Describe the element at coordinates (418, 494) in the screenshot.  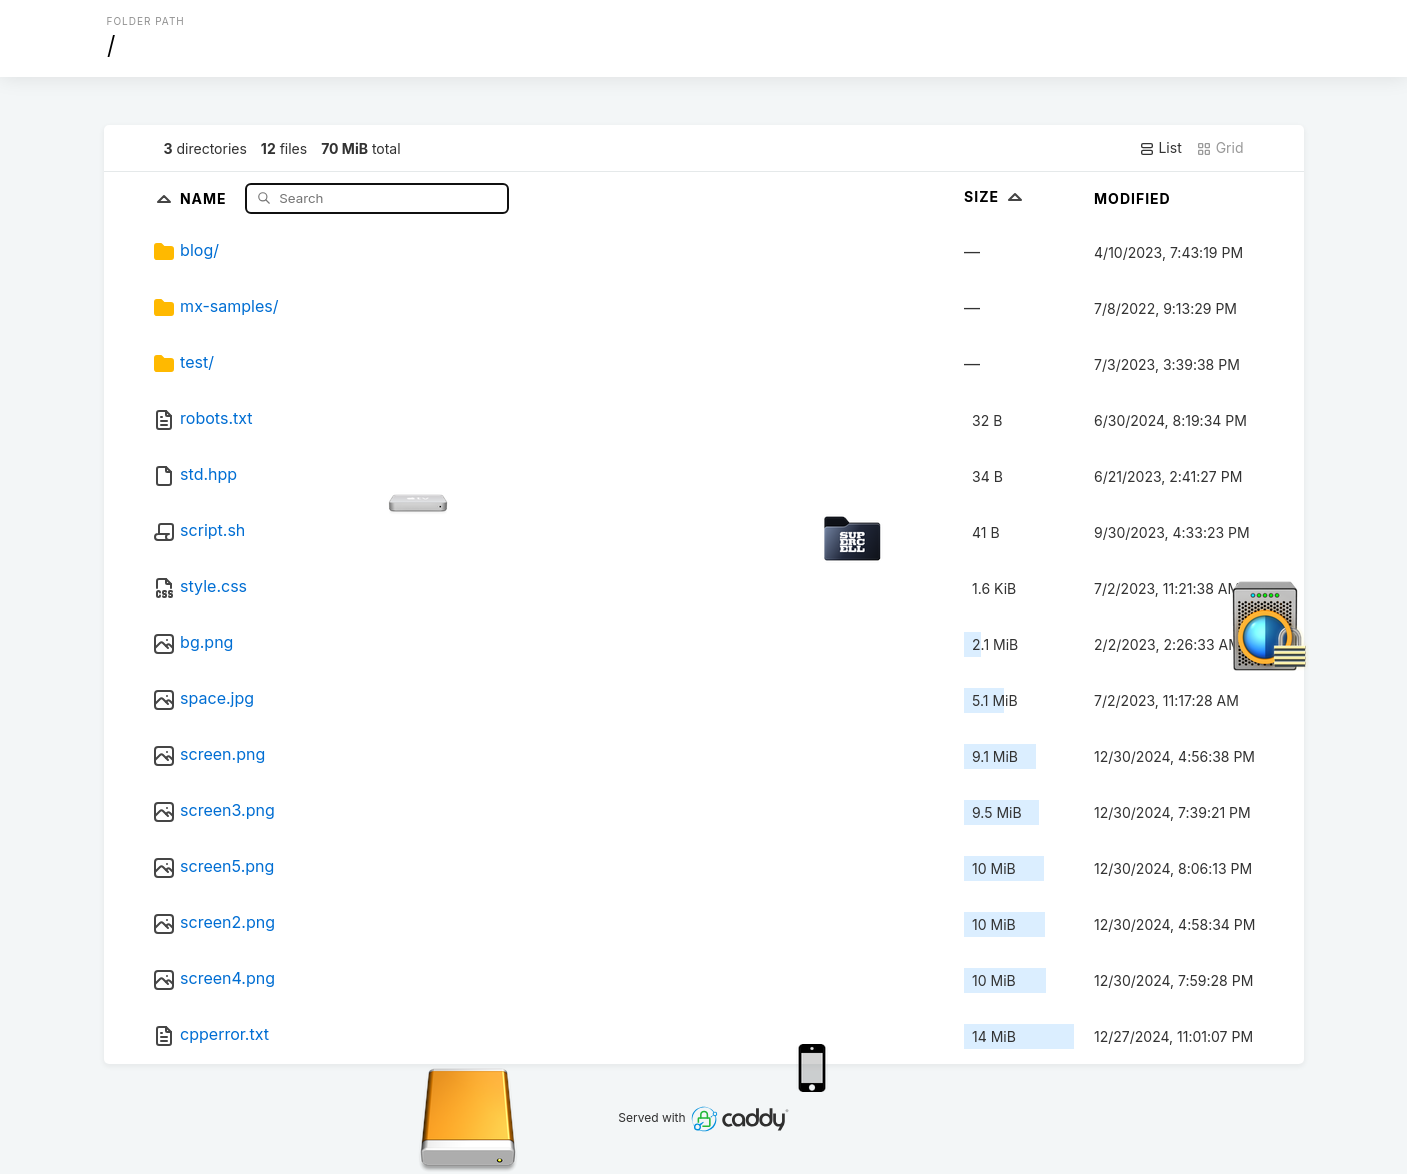
I see `apple tv device or app` at that location.